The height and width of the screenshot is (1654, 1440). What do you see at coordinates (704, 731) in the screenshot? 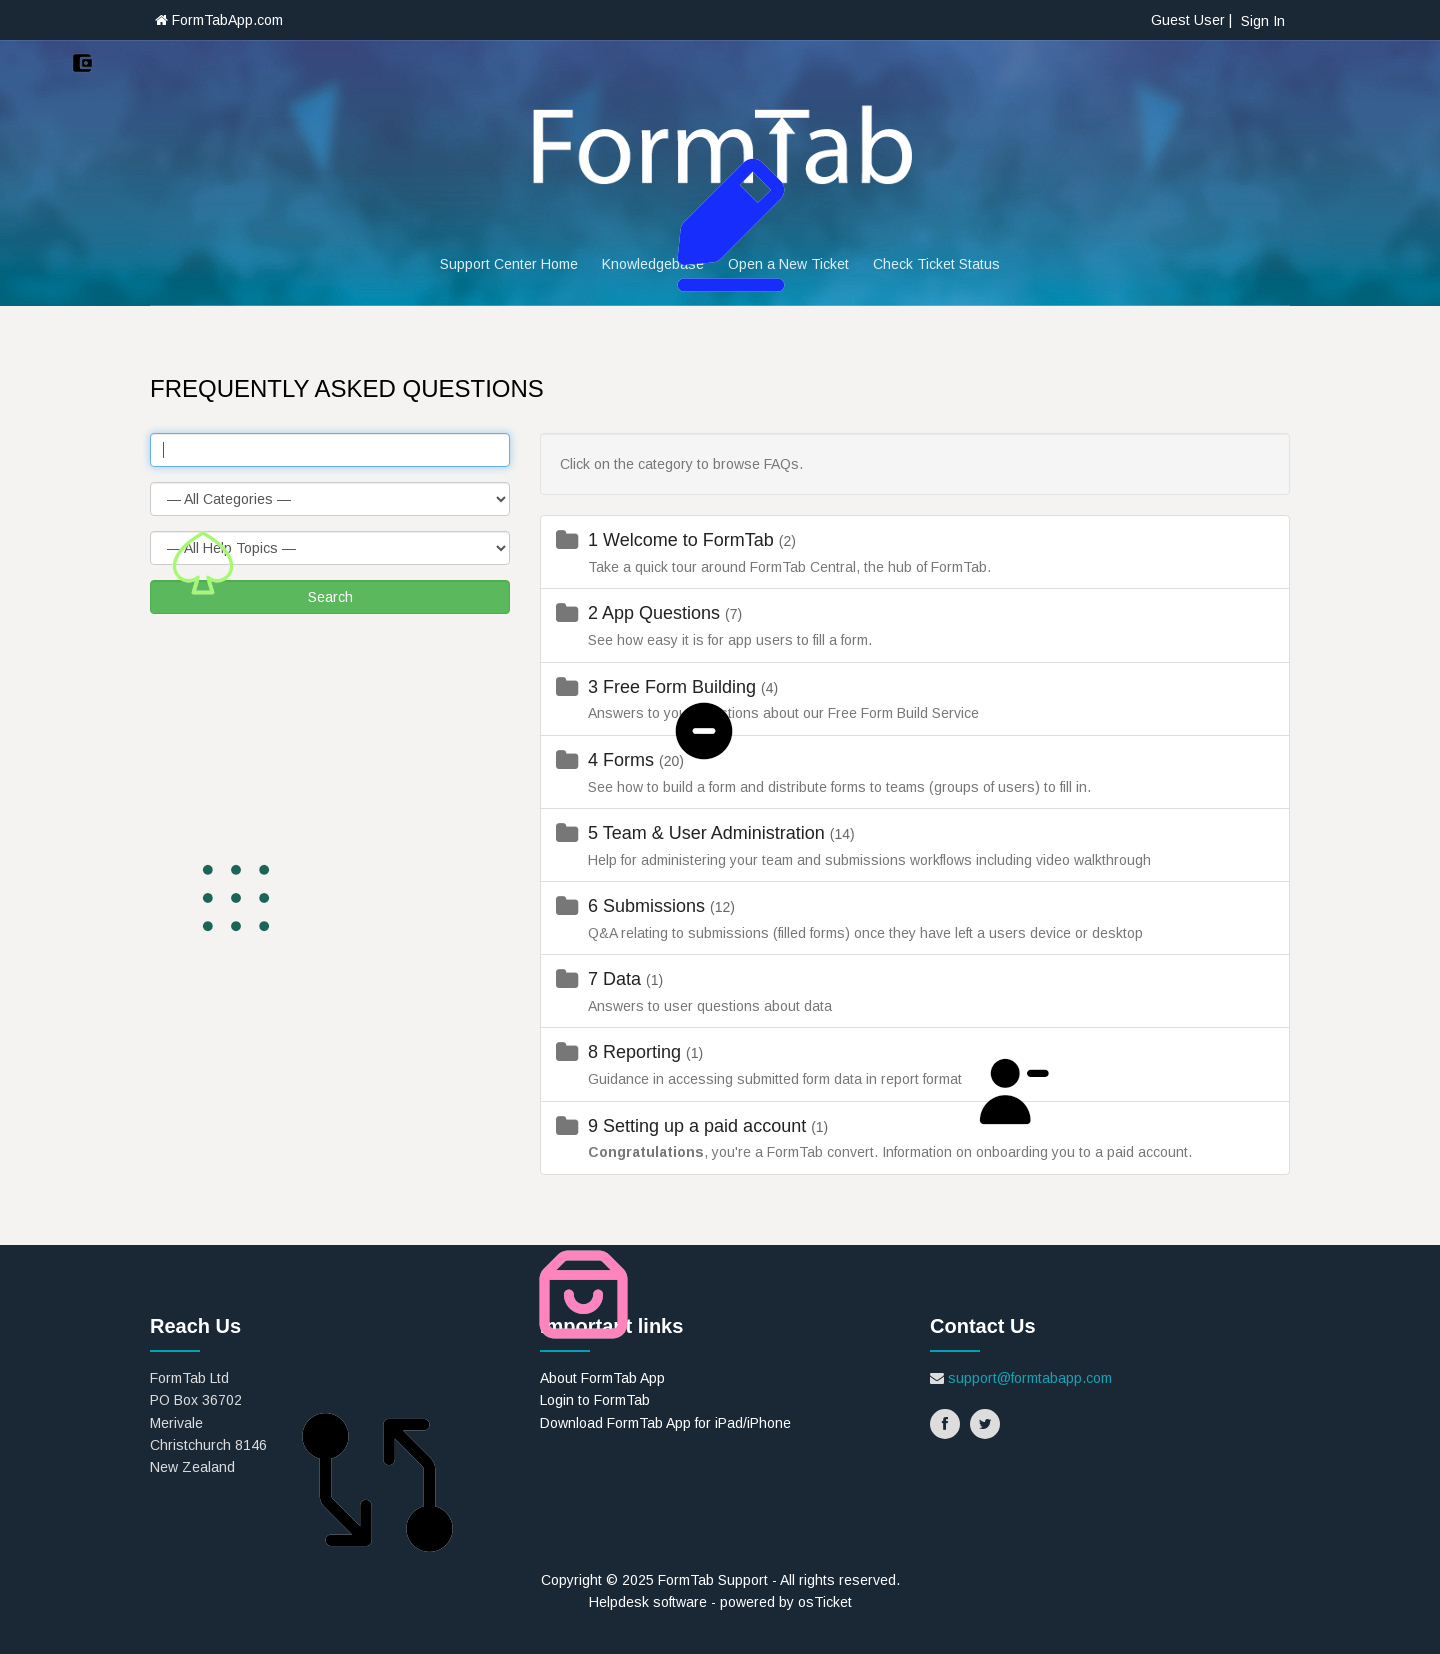
I see `remove an item from a list` at bounding box center [704, 731].